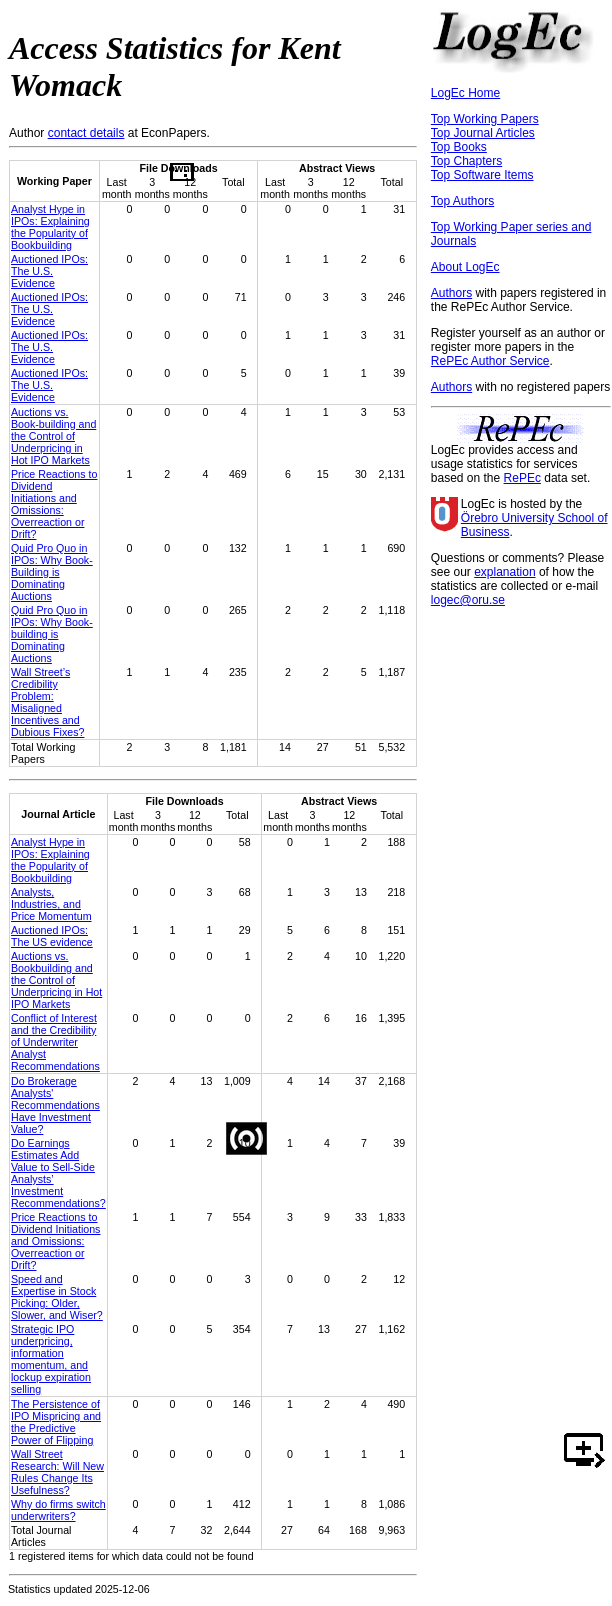 Image resolution: width=612 pixels, height=1606 pixels. What do you see at coordinates (182, 172) in the screenshot?
I see `adjust image aspect ratio settings` at bounding box center [182, 172].